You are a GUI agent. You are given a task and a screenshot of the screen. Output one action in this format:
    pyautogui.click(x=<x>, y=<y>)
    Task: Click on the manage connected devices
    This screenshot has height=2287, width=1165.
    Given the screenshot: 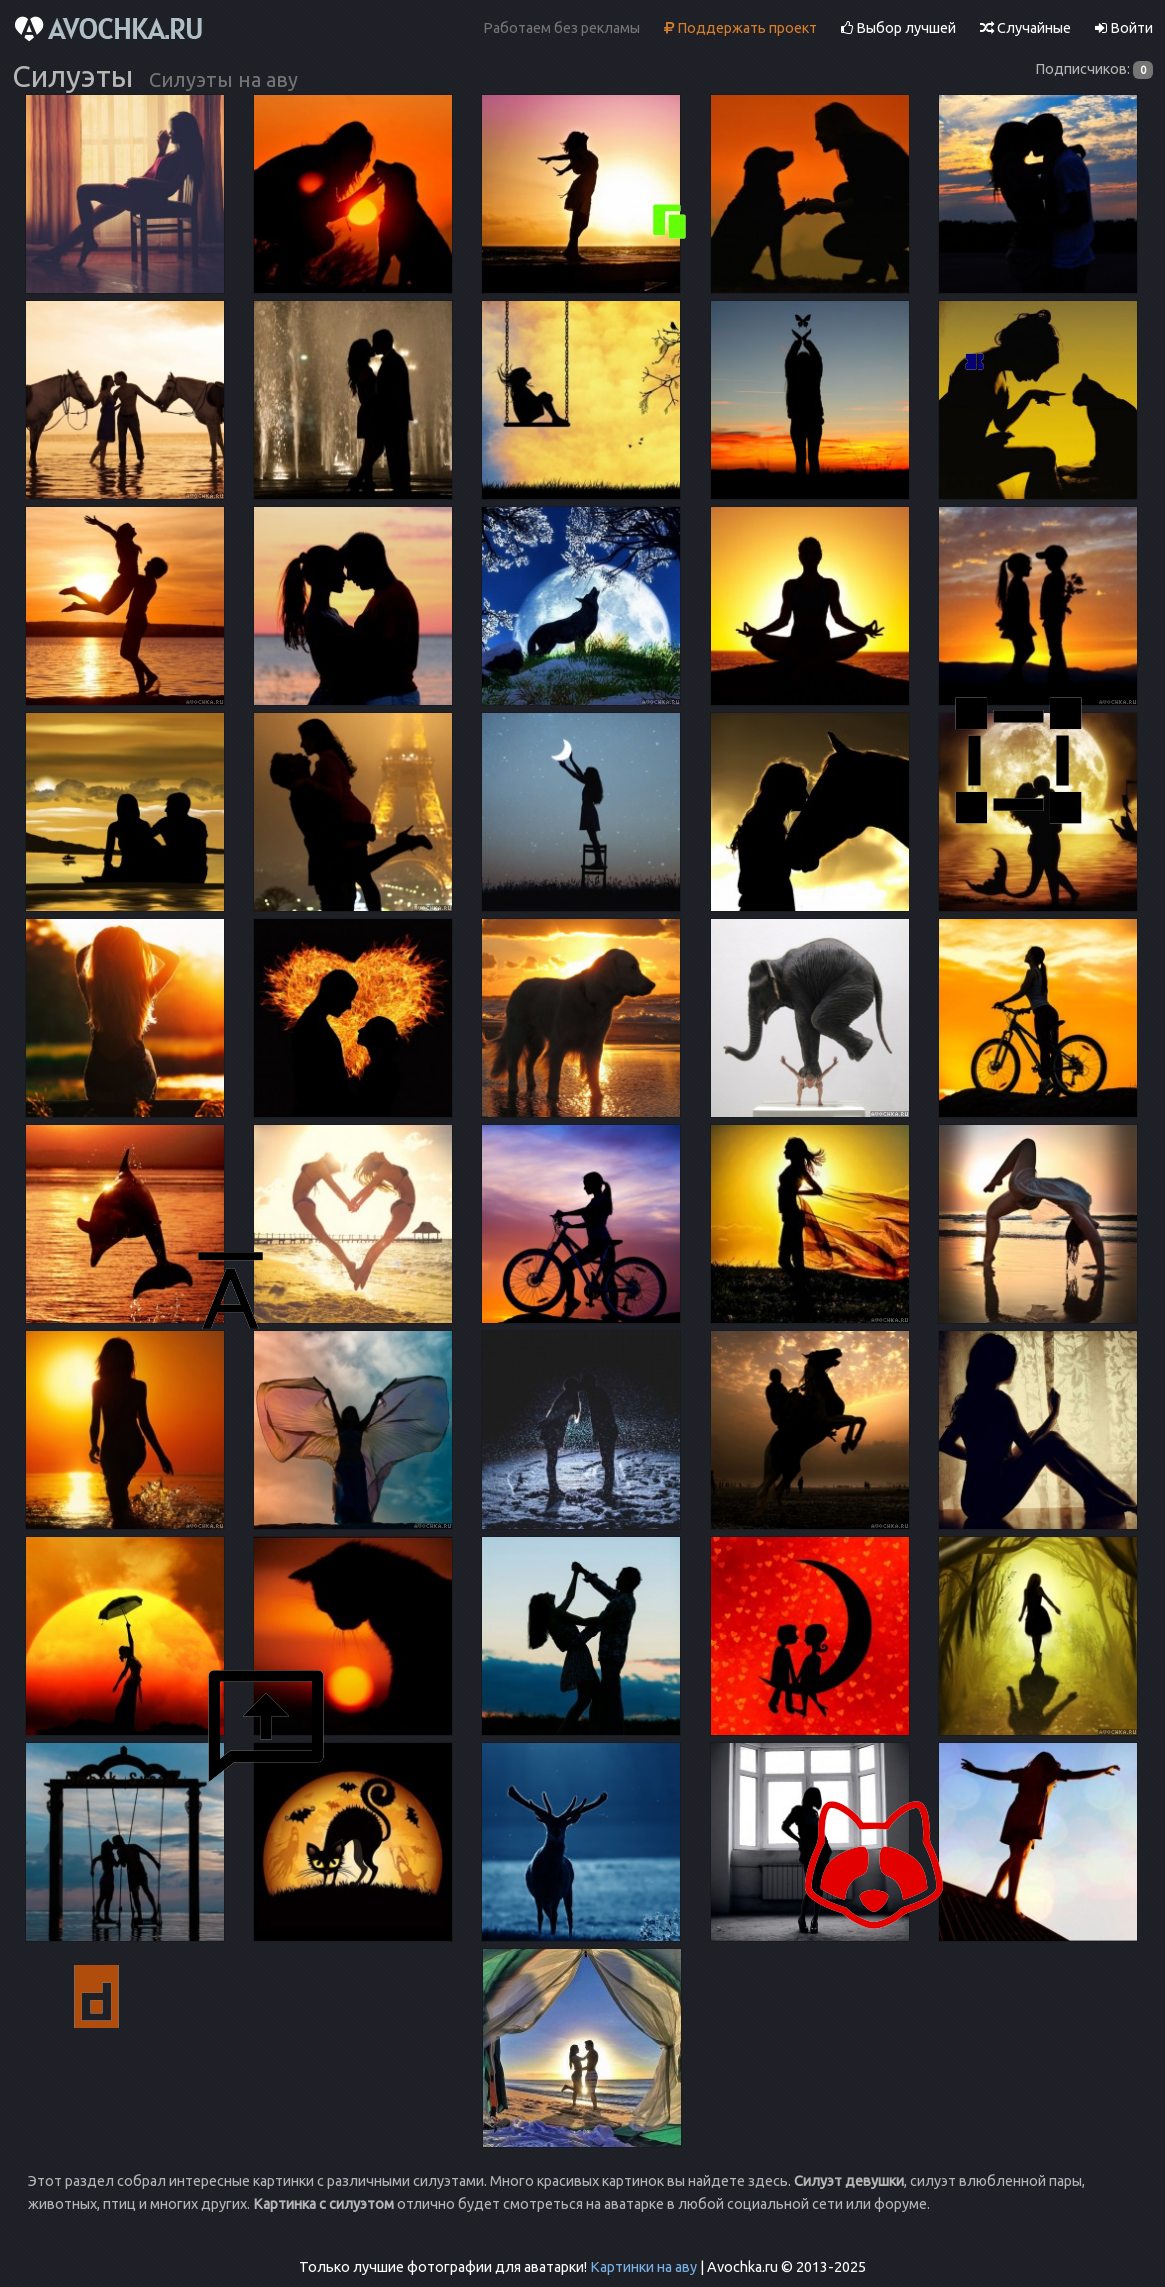 What is the action you would take?
    pyautogui.click(x=668, y=221)
    